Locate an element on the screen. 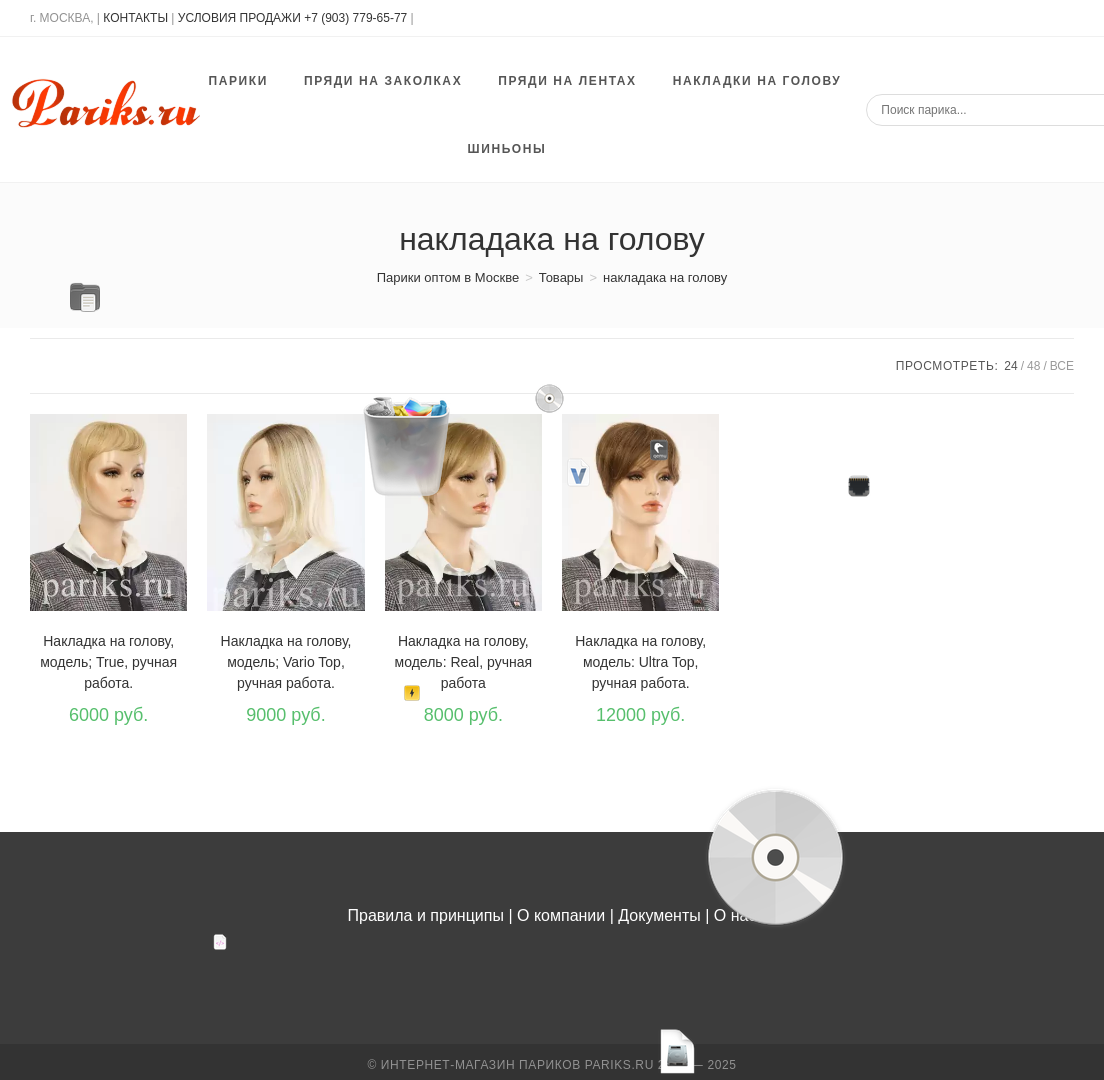  ethernet port connection settings is located at coordinates (859, 486).